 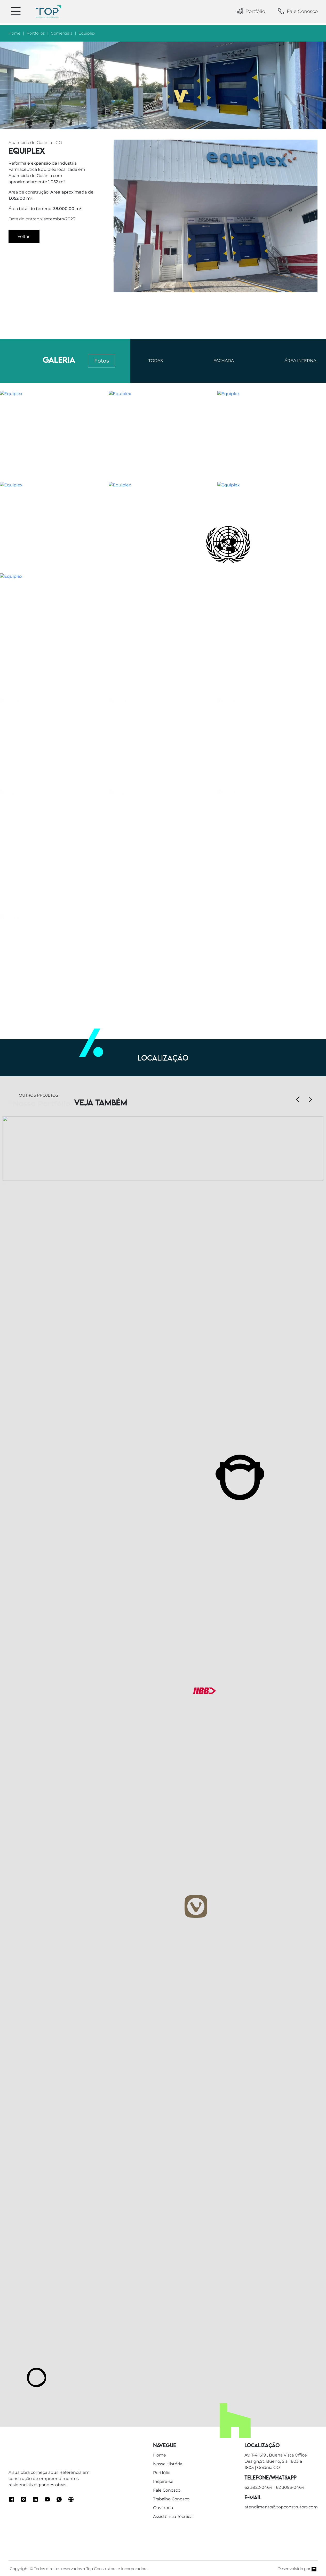 What do you see at coordinates (204, 1691) in the screenshot?
I see `NBB company logo` at bounding box center [204, 1691].